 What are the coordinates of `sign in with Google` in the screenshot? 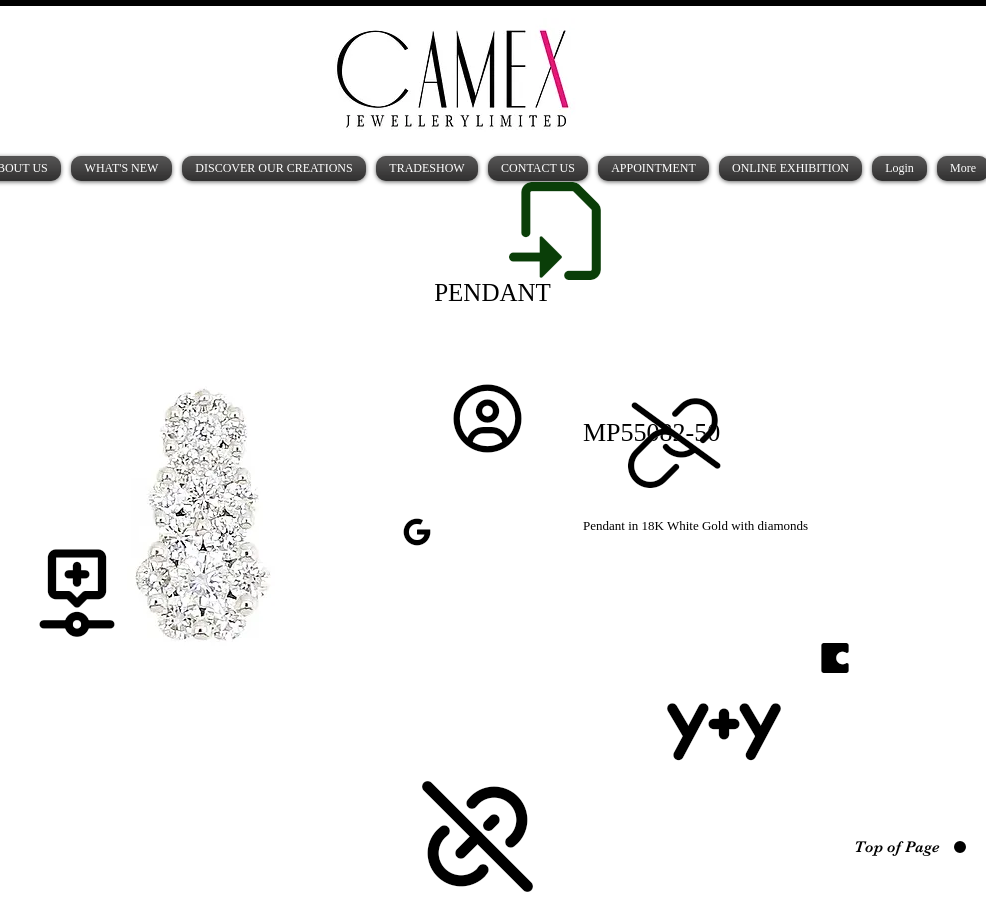 It's located at (417, 532).